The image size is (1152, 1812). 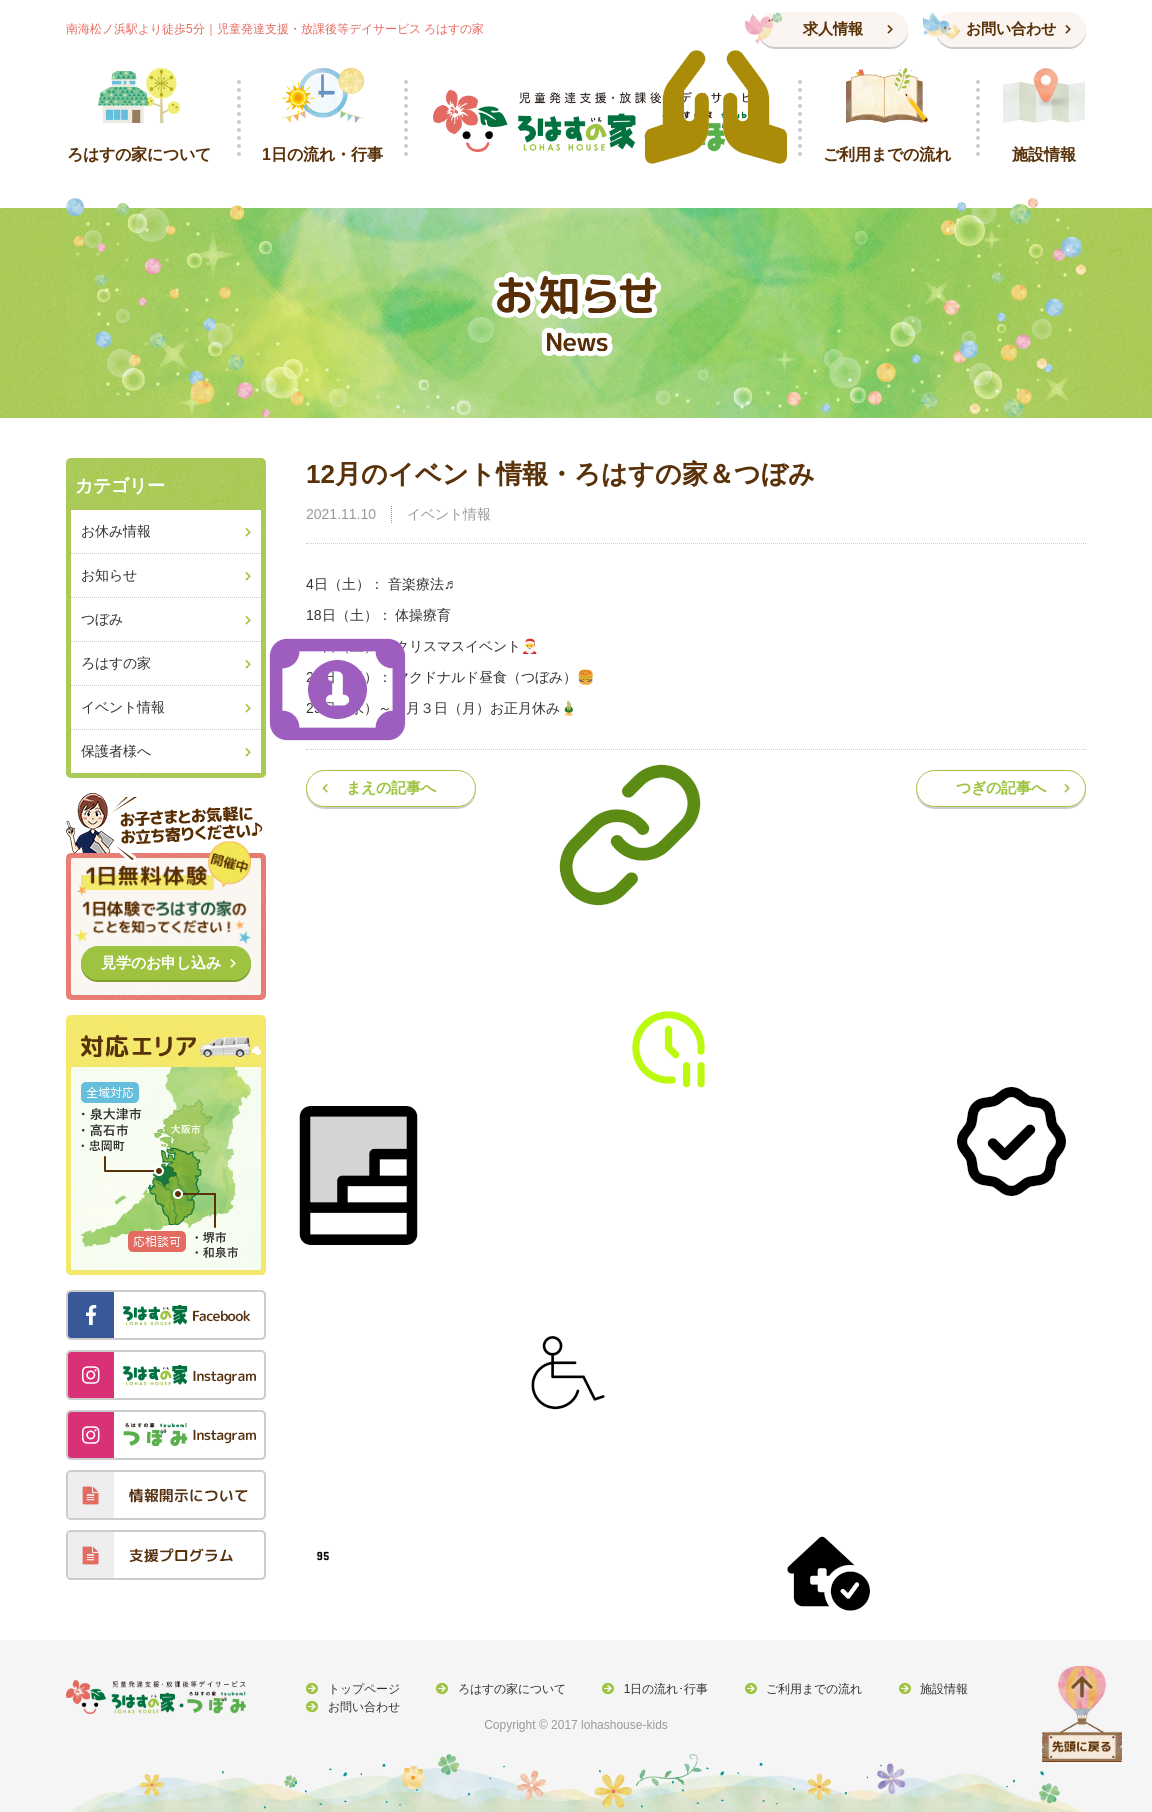 What do you see at coordinates (1011, 1141) in the screenshot?
I see `indicates a verified account or identity` at bounding box center [1011, 1141].